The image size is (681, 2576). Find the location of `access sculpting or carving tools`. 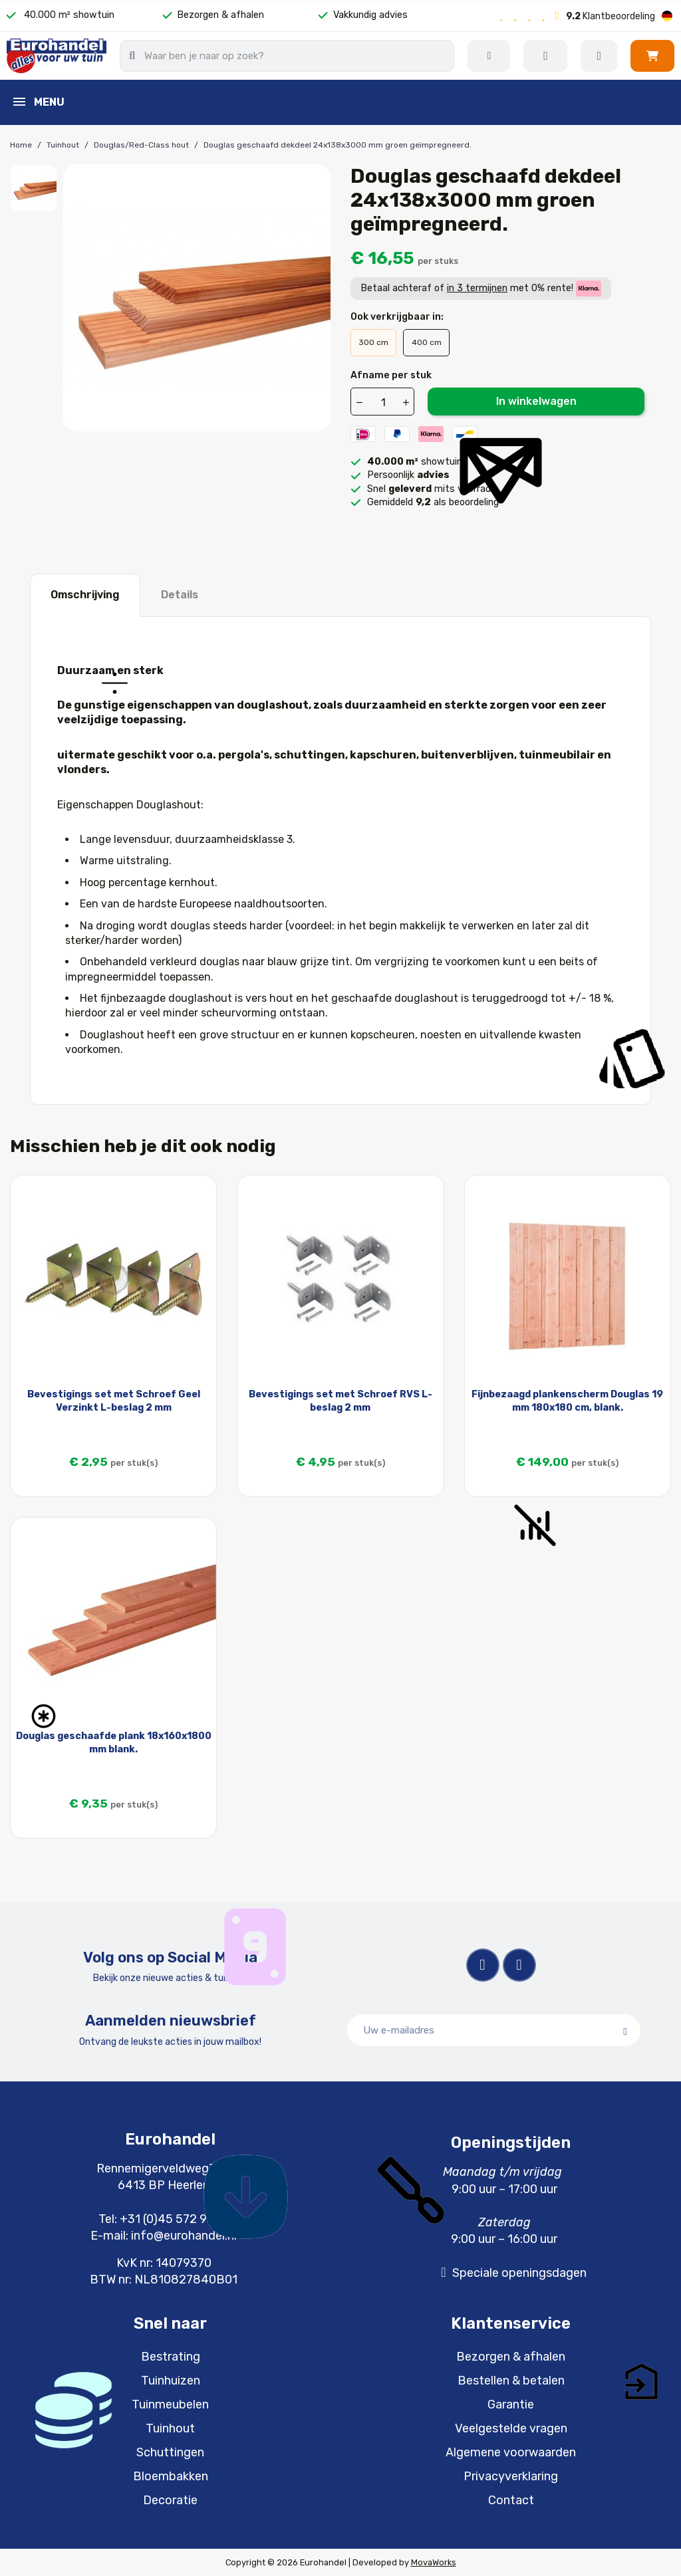

access sculpting or carving tools is located at coordinates (410, 2190).